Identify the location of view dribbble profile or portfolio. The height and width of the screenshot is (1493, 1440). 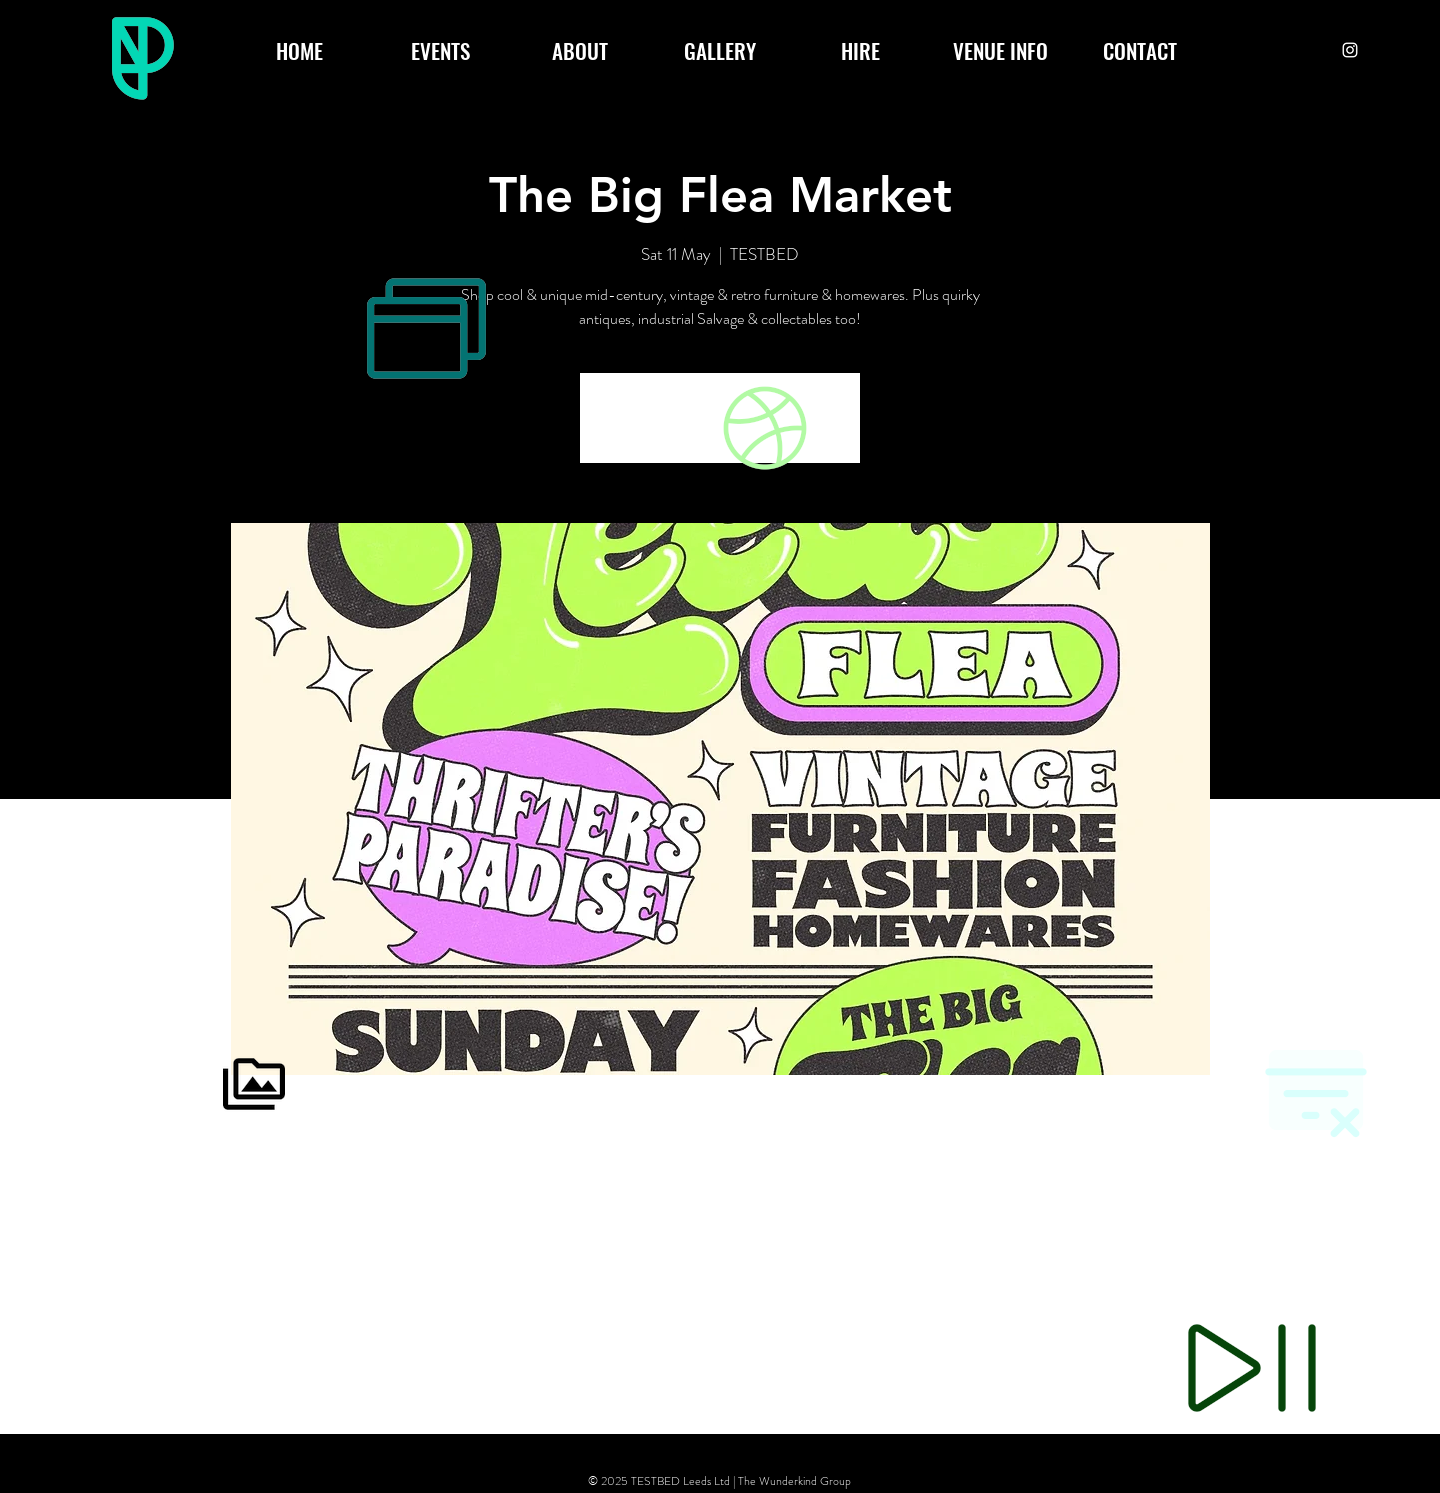
(765, 428).